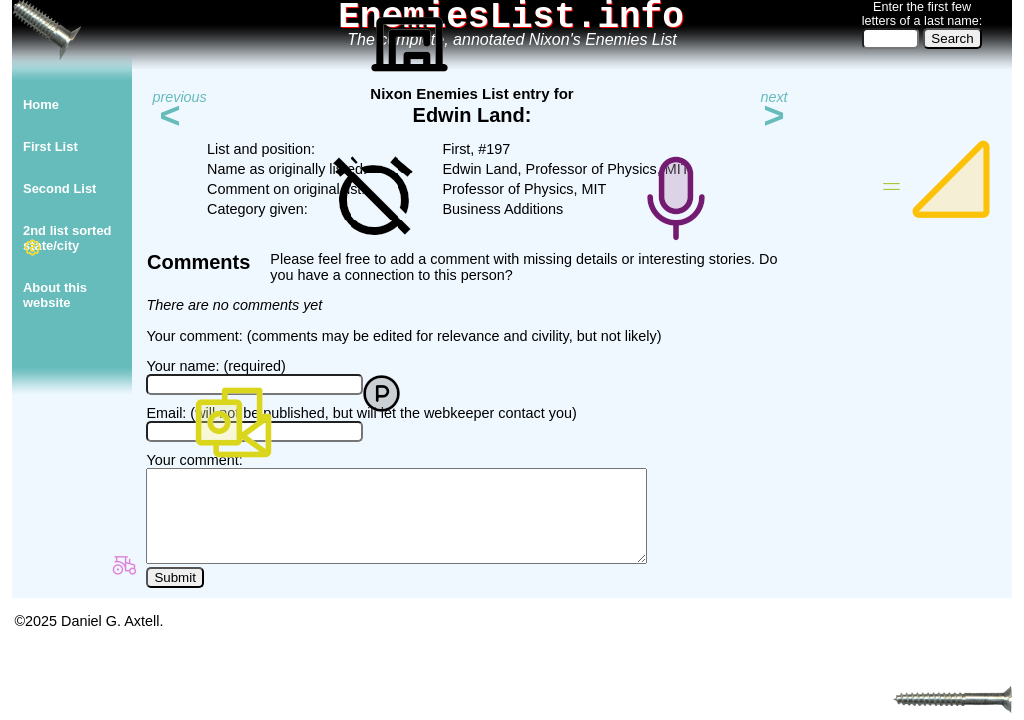  Describe the element at coordinates (891, 186) in the screenshot. I see `indicates equality or comparison between values` at that location.